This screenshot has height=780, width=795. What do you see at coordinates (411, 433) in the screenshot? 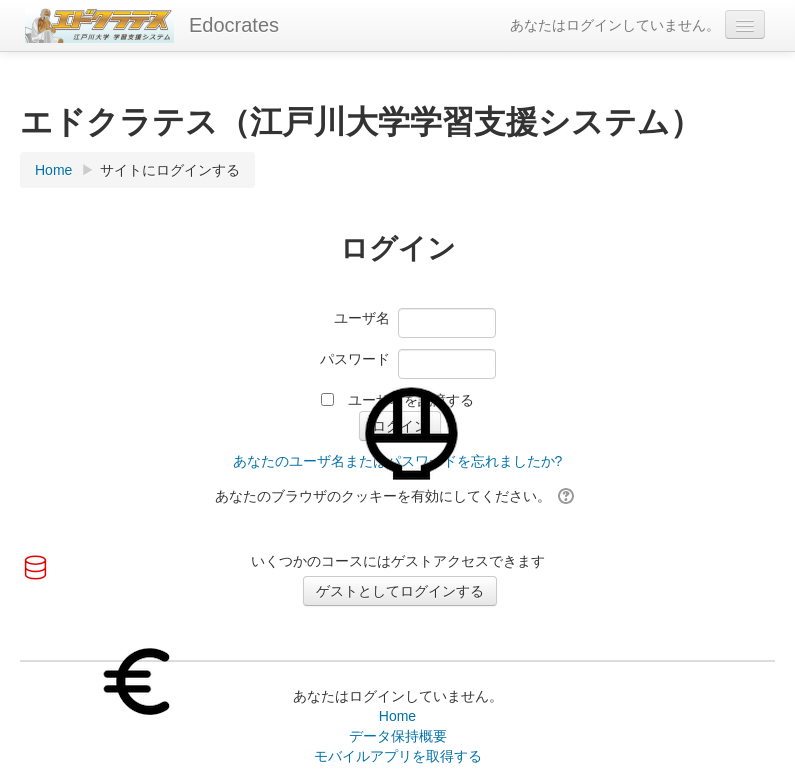
I see `browse asian cuisine or rice dishes` at bounding box center [411, 433].